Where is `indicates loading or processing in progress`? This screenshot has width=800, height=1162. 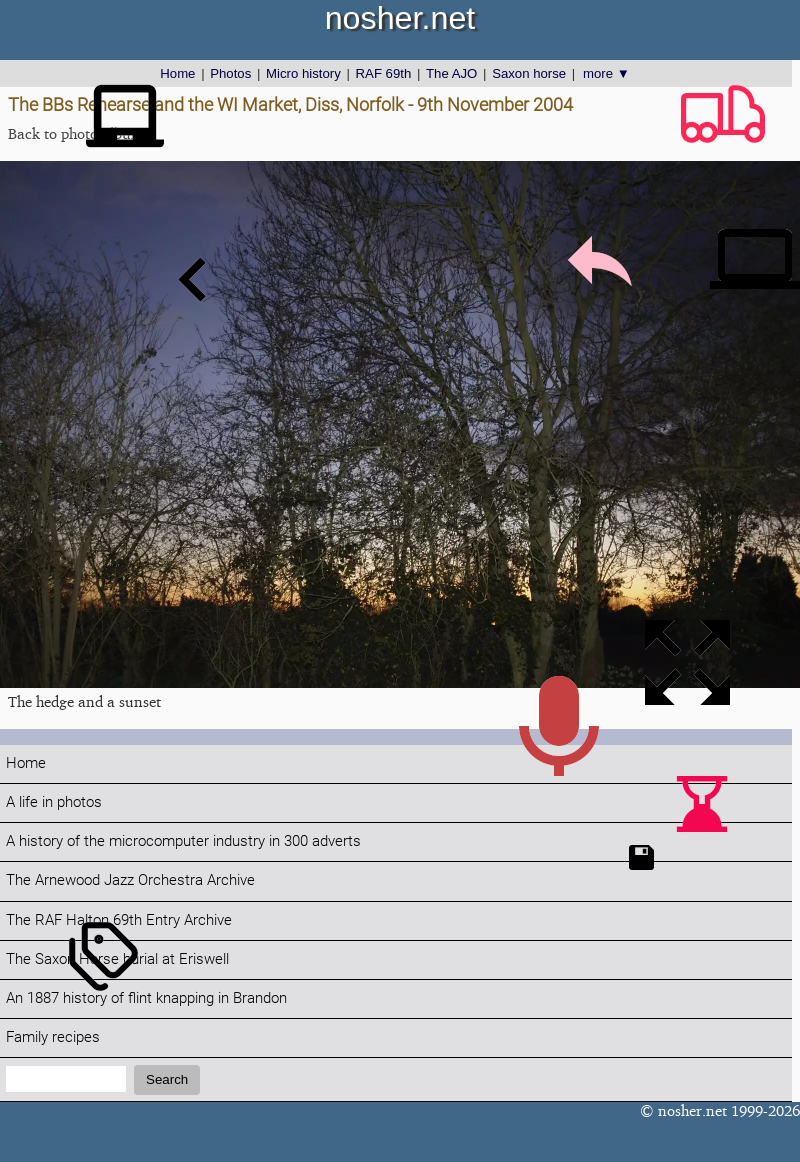
indicates loading or processing in progress is located at coordinates (702, 804).